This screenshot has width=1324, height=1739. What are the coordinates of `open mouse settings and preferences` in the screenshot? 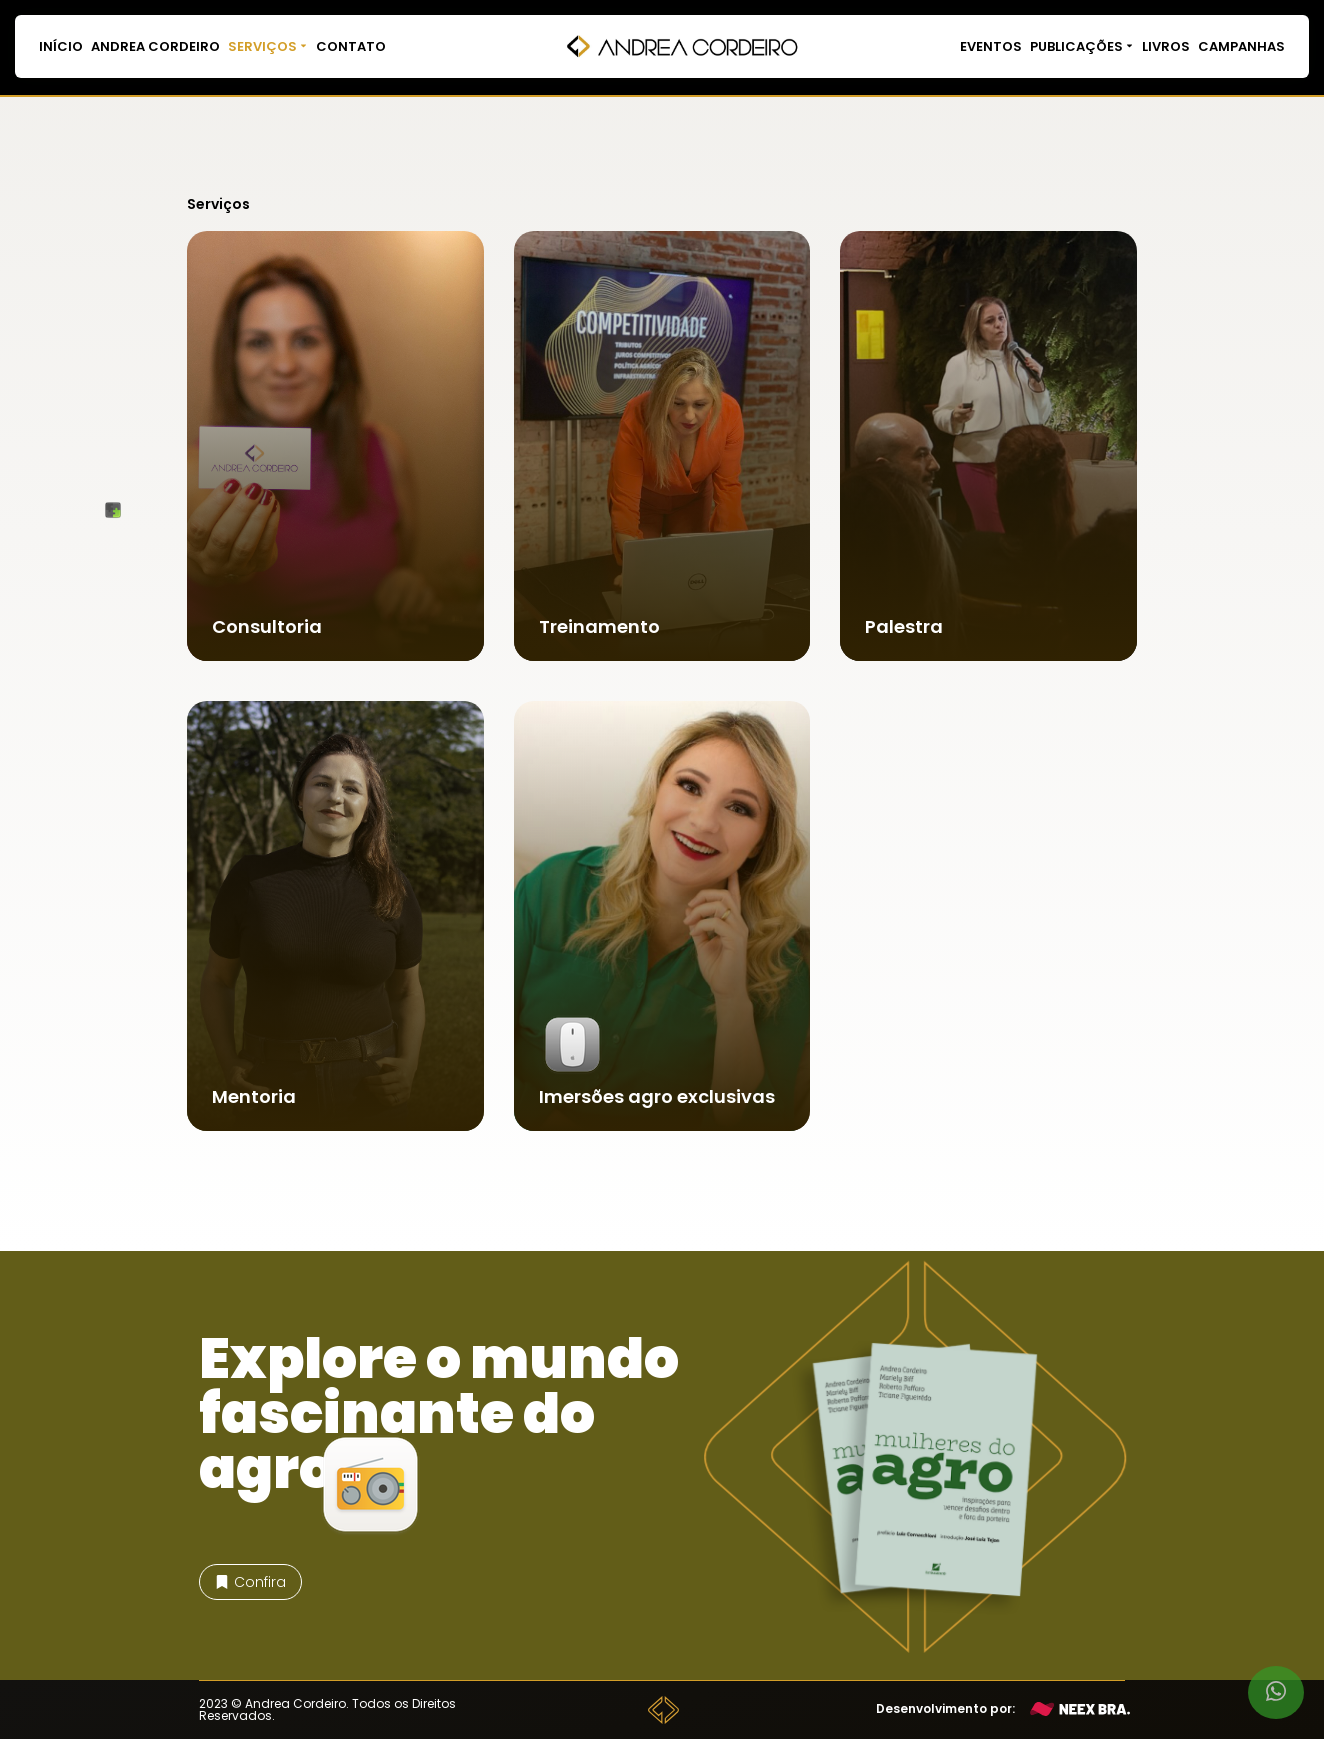 It's located at (572, 1044).